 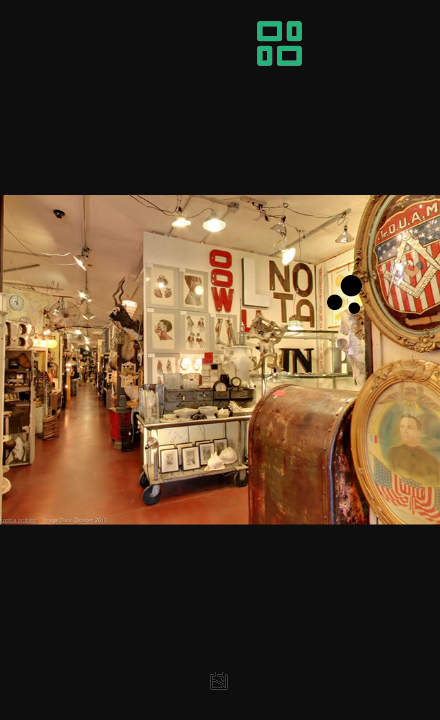 I want to click on view bubble chart data visualization, so click(x=346, y=294).